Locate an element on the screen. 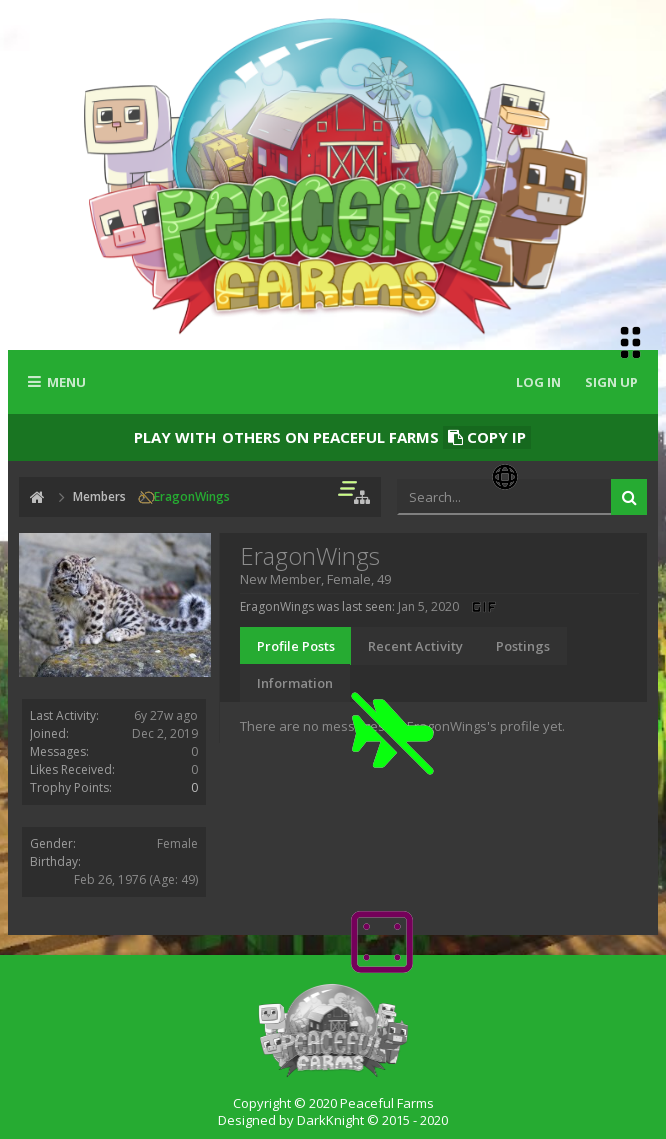 The width and height of the screenshot is (666, 1139). drag to reorder items vertically is located at coordinates (630, 342).